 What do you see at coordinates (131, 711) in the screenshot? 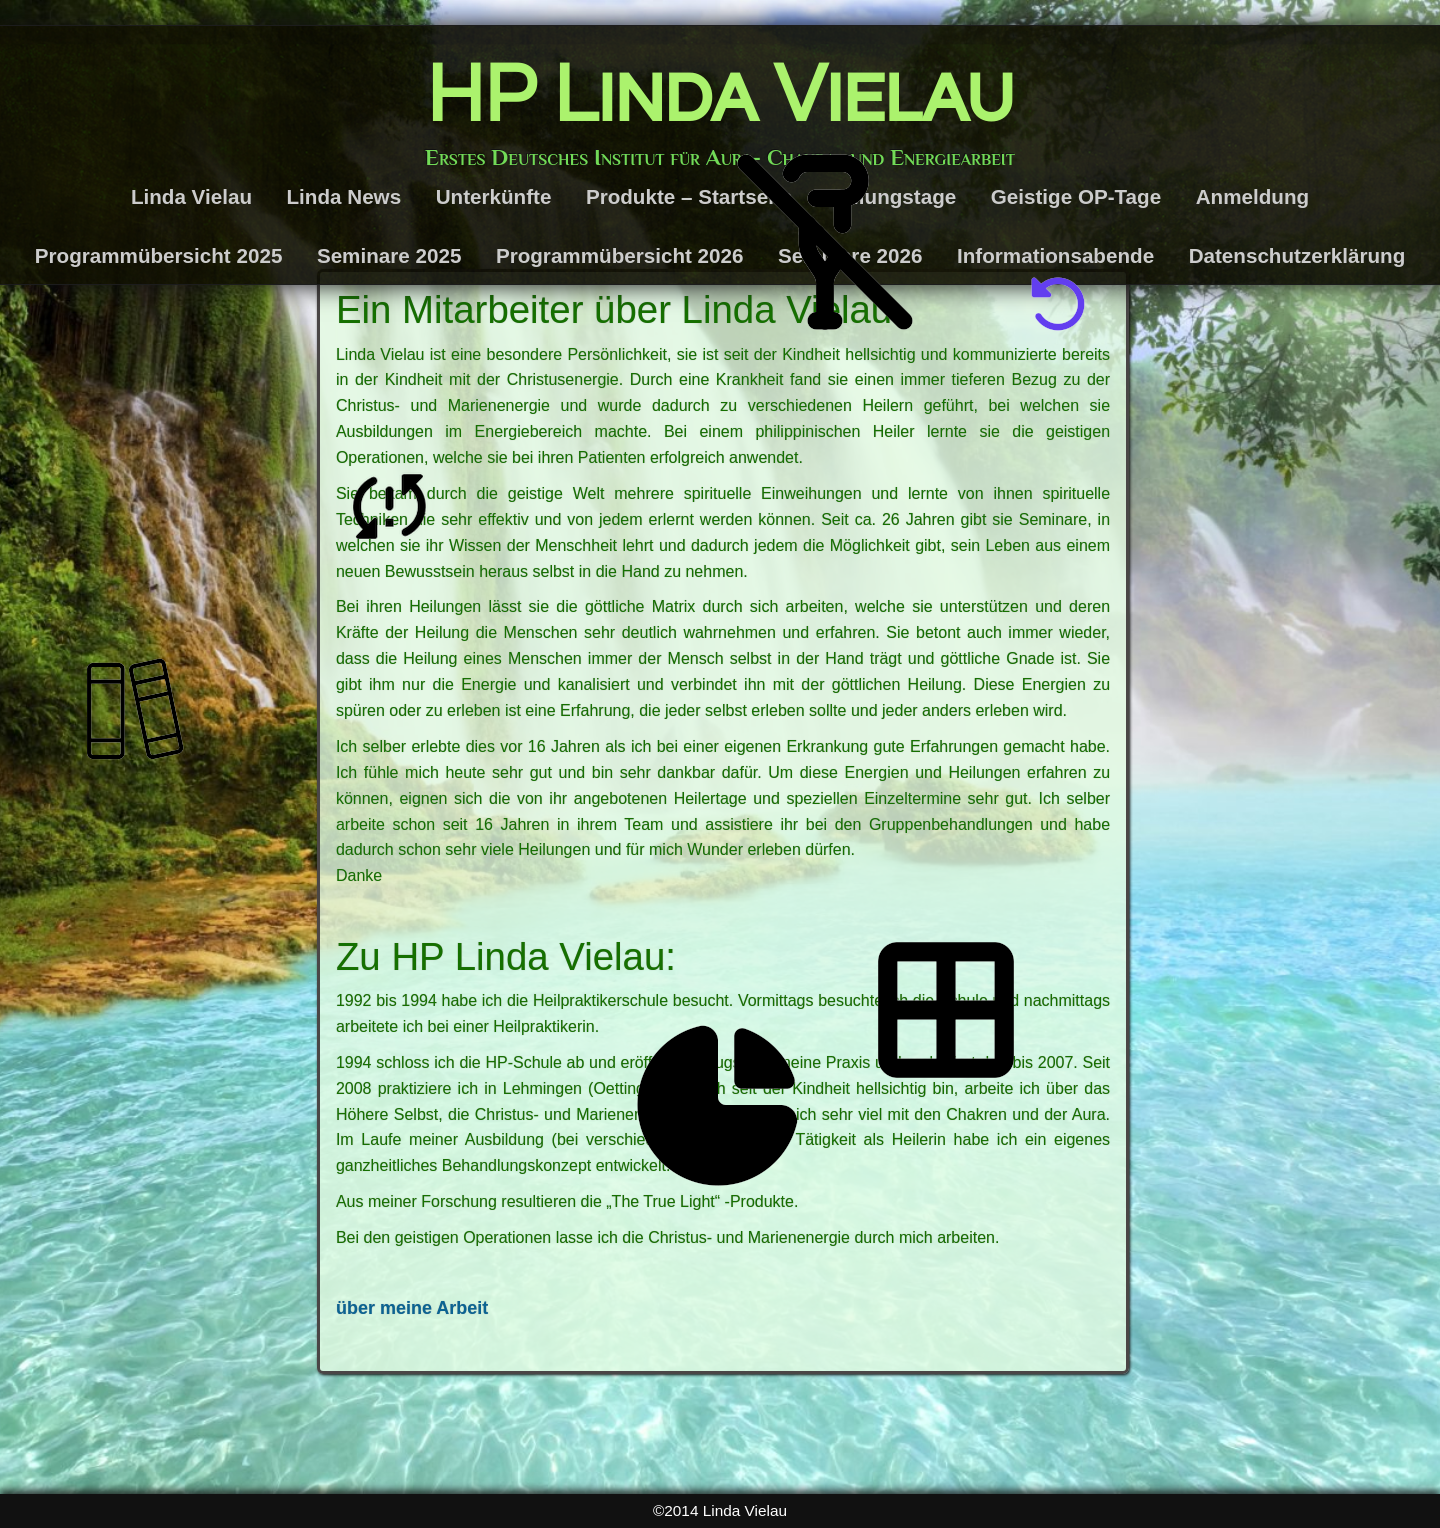
I see `access your library or book collection` at bounding box center [131, 711].